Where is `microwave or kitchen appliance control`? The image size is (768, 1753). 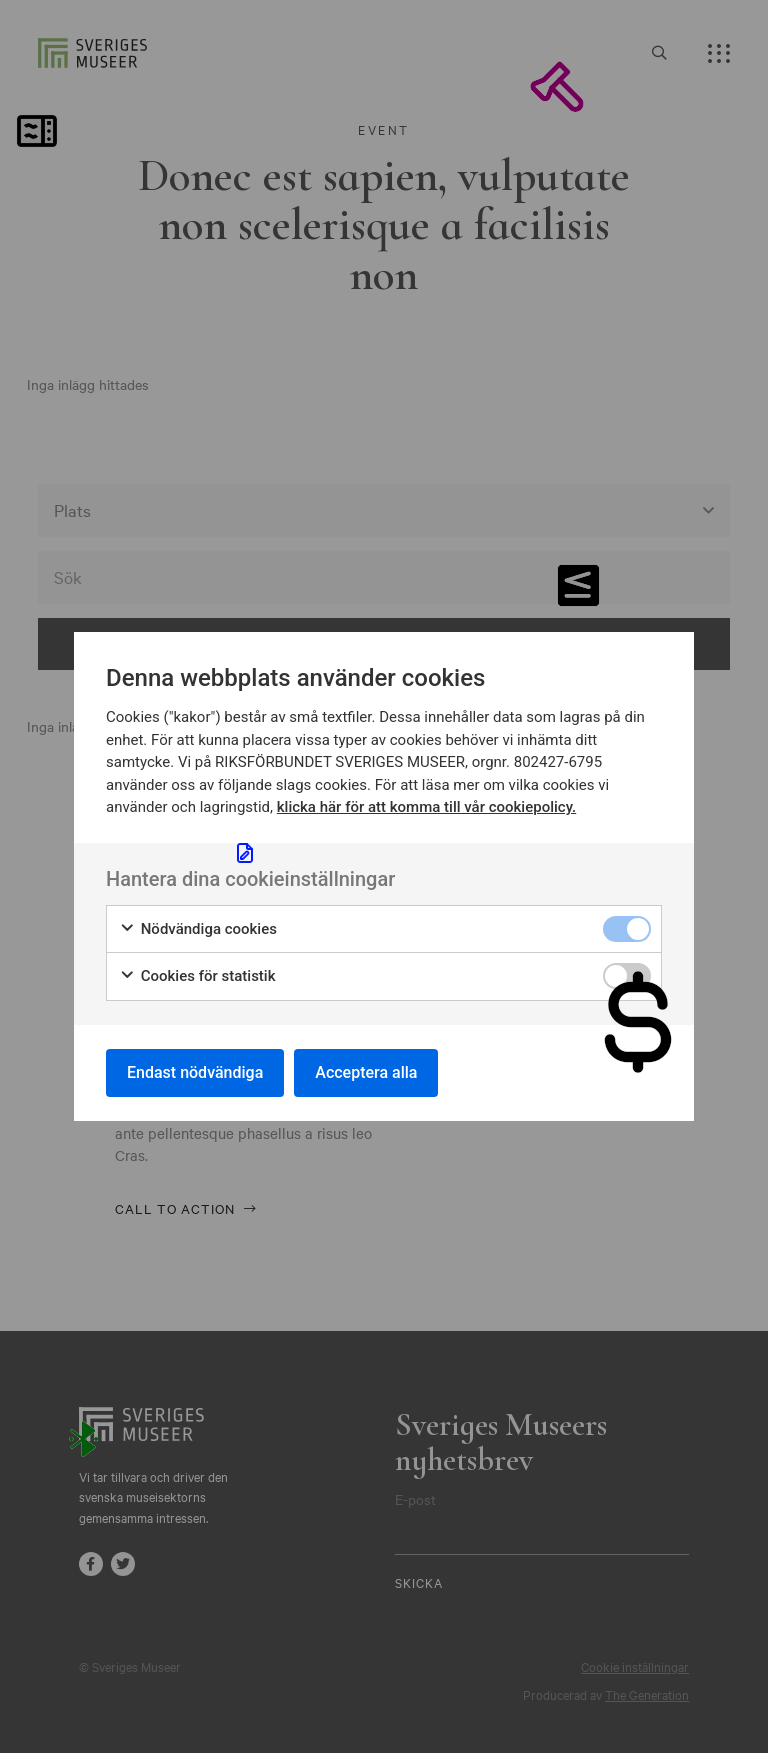 microwave or kitchen appliance control is located at coordinates (37, 131).